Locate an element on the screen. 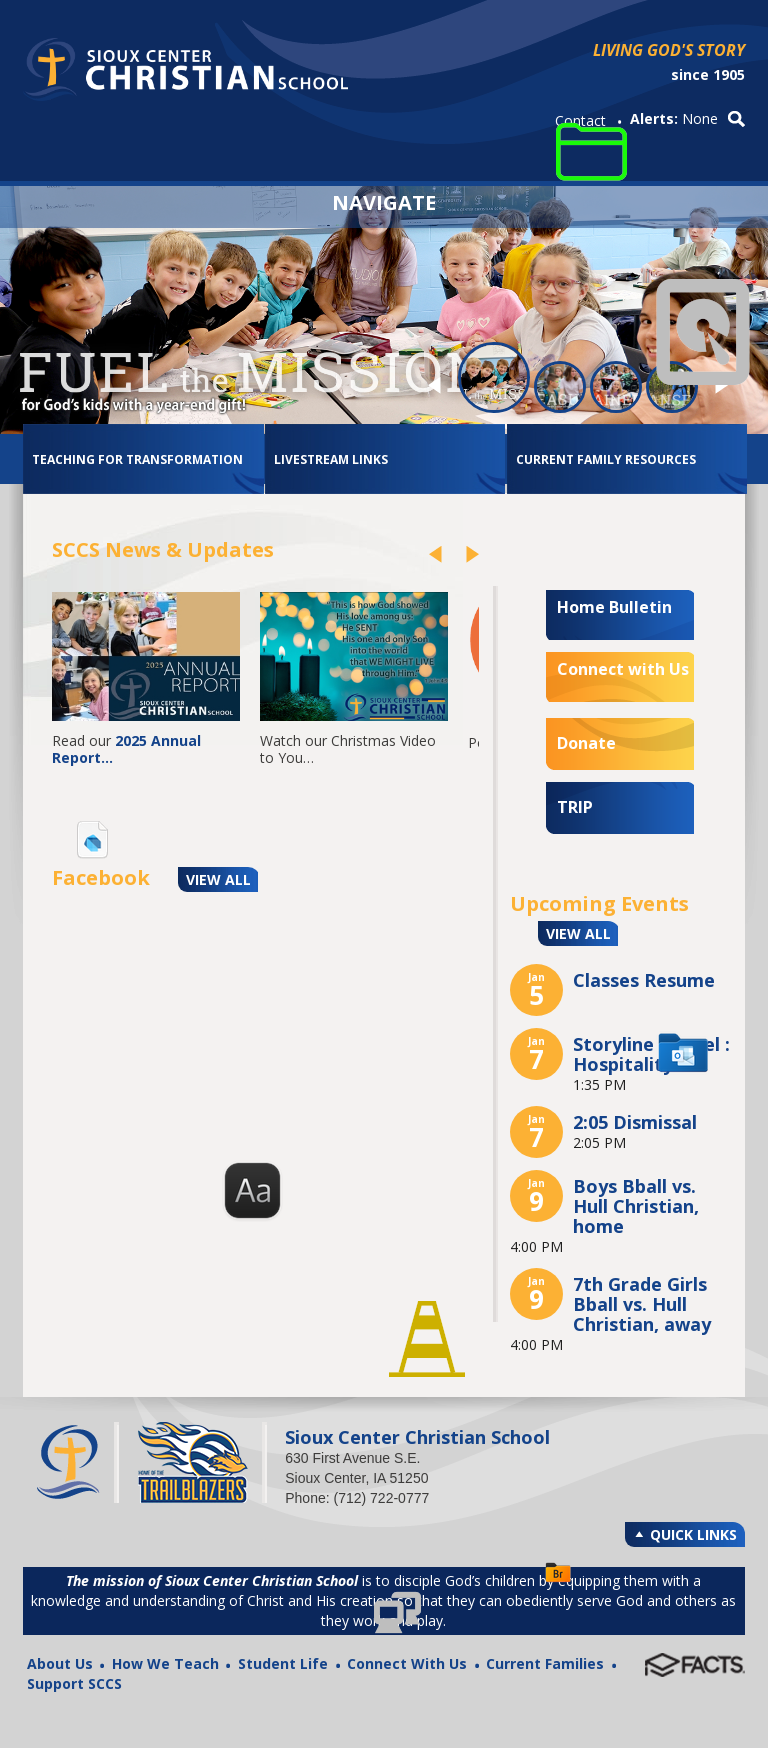  open folder containing microsoft outlook files is located at coordinates (683, 1054).